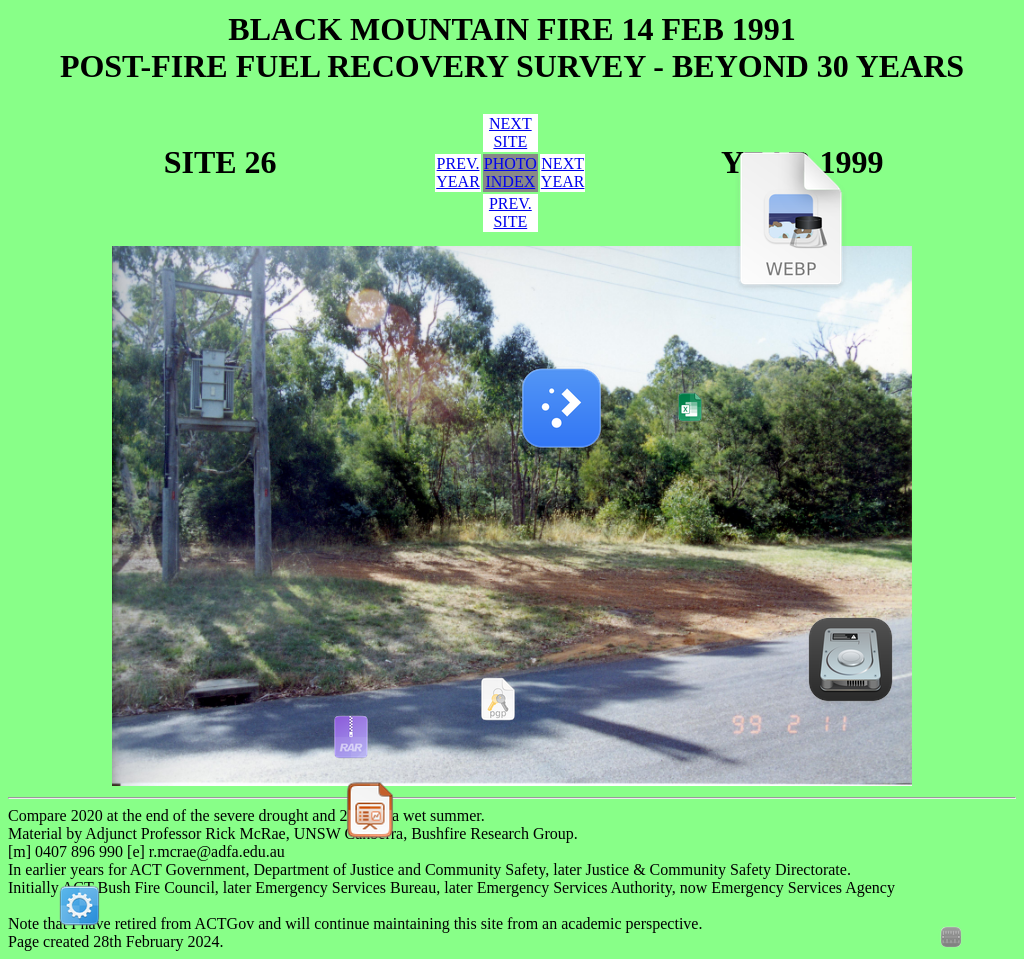 This screenshot has height=959, width=1024. I want to click on windows executable file type indicator, so click(79, 905).